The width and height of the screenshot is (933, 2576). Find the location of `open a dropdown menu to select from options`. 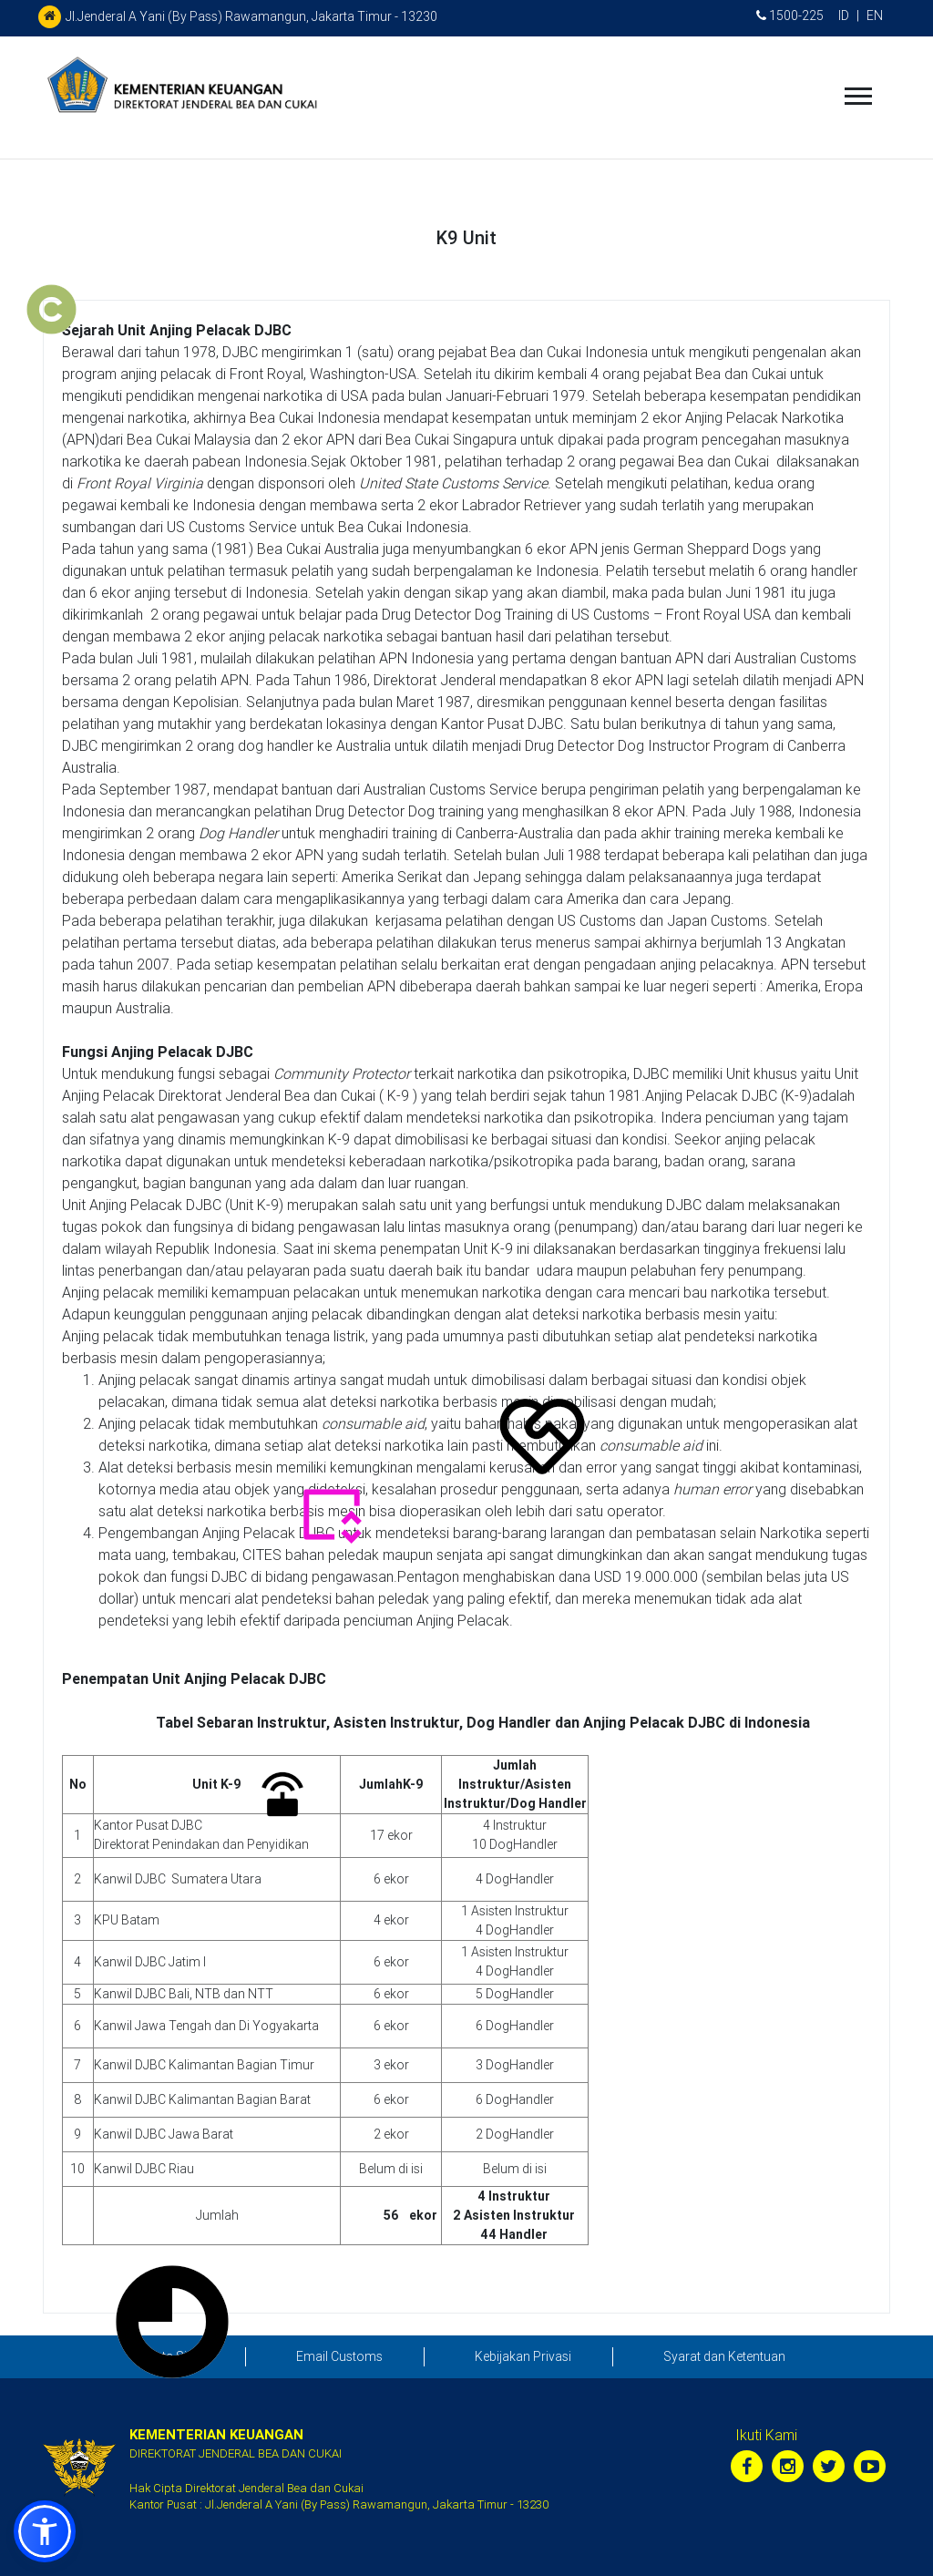

open a dropdown menu to select from options is located at coordinates (332, 1514).